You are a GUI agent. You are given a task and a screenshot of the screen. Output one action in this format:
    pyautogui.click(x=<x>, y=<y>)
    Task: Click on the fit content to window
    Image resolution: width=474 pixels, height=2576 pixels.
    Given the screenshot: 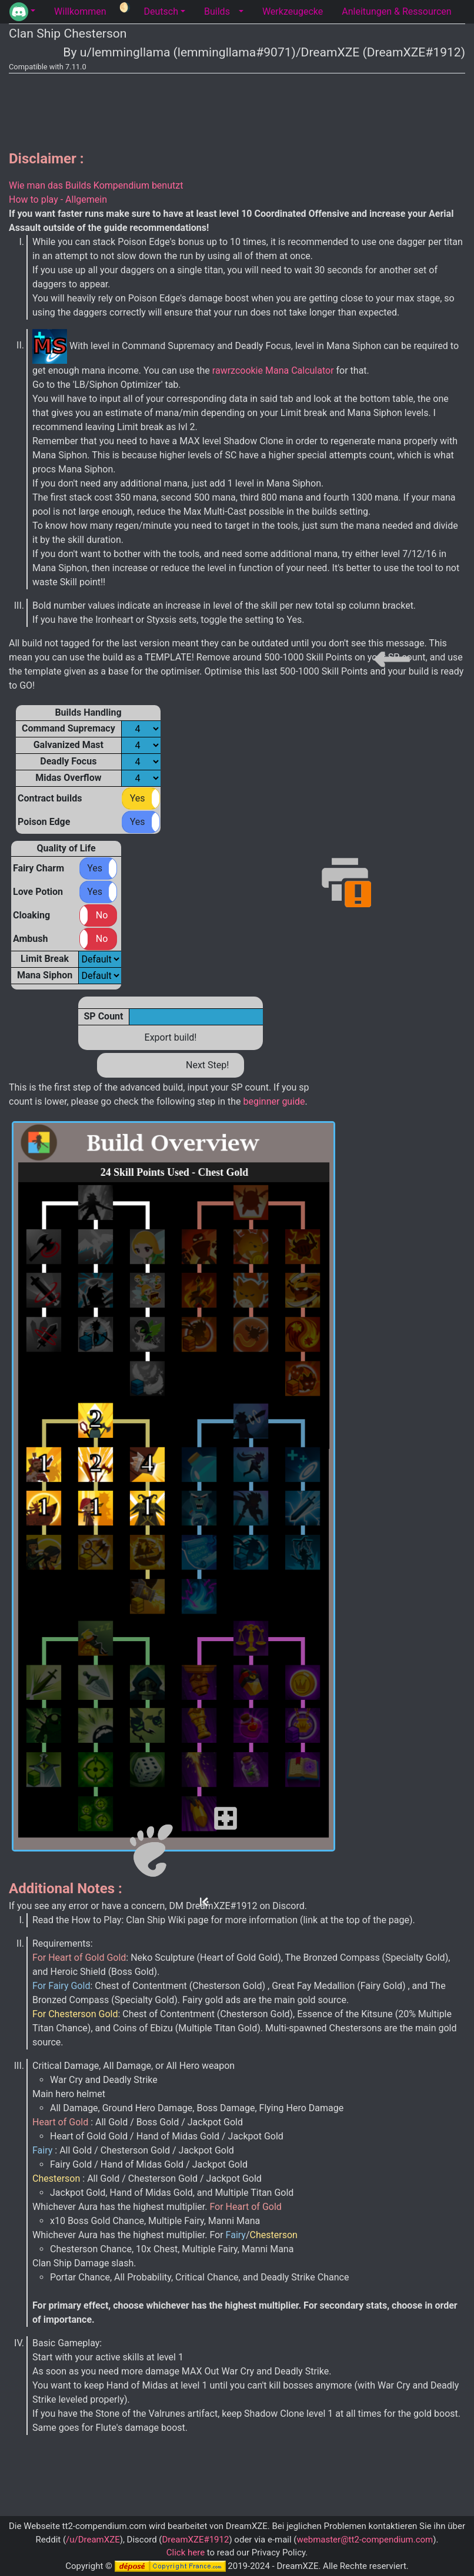 What is the action you would take?
    pyautogui.click(x=225, y=1818)
    